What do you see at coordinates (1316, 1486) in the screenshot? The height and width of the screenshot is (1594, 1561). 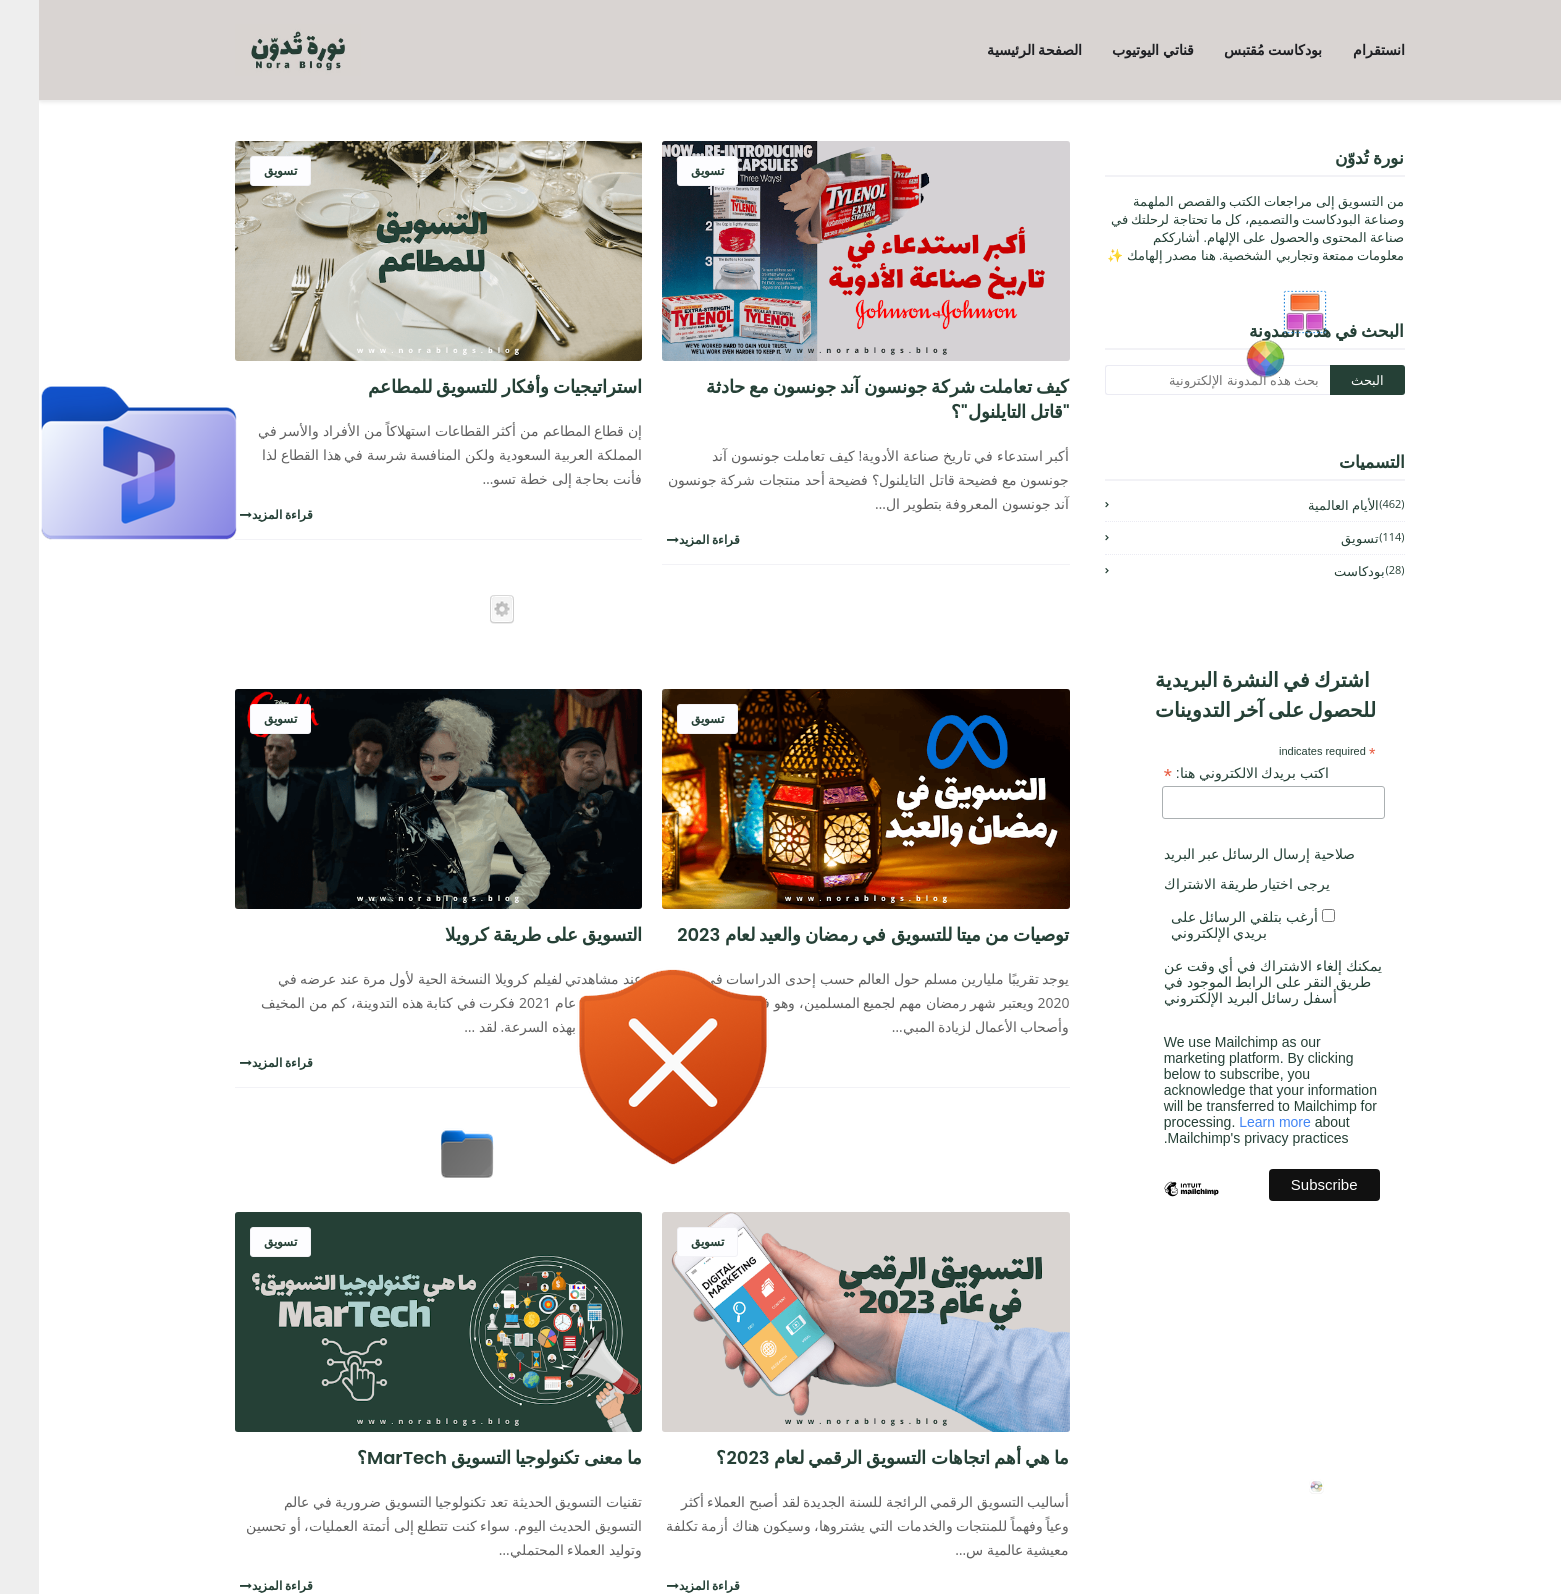 I see `access optical disc settings or media` at bounding box center [1316, 1486].